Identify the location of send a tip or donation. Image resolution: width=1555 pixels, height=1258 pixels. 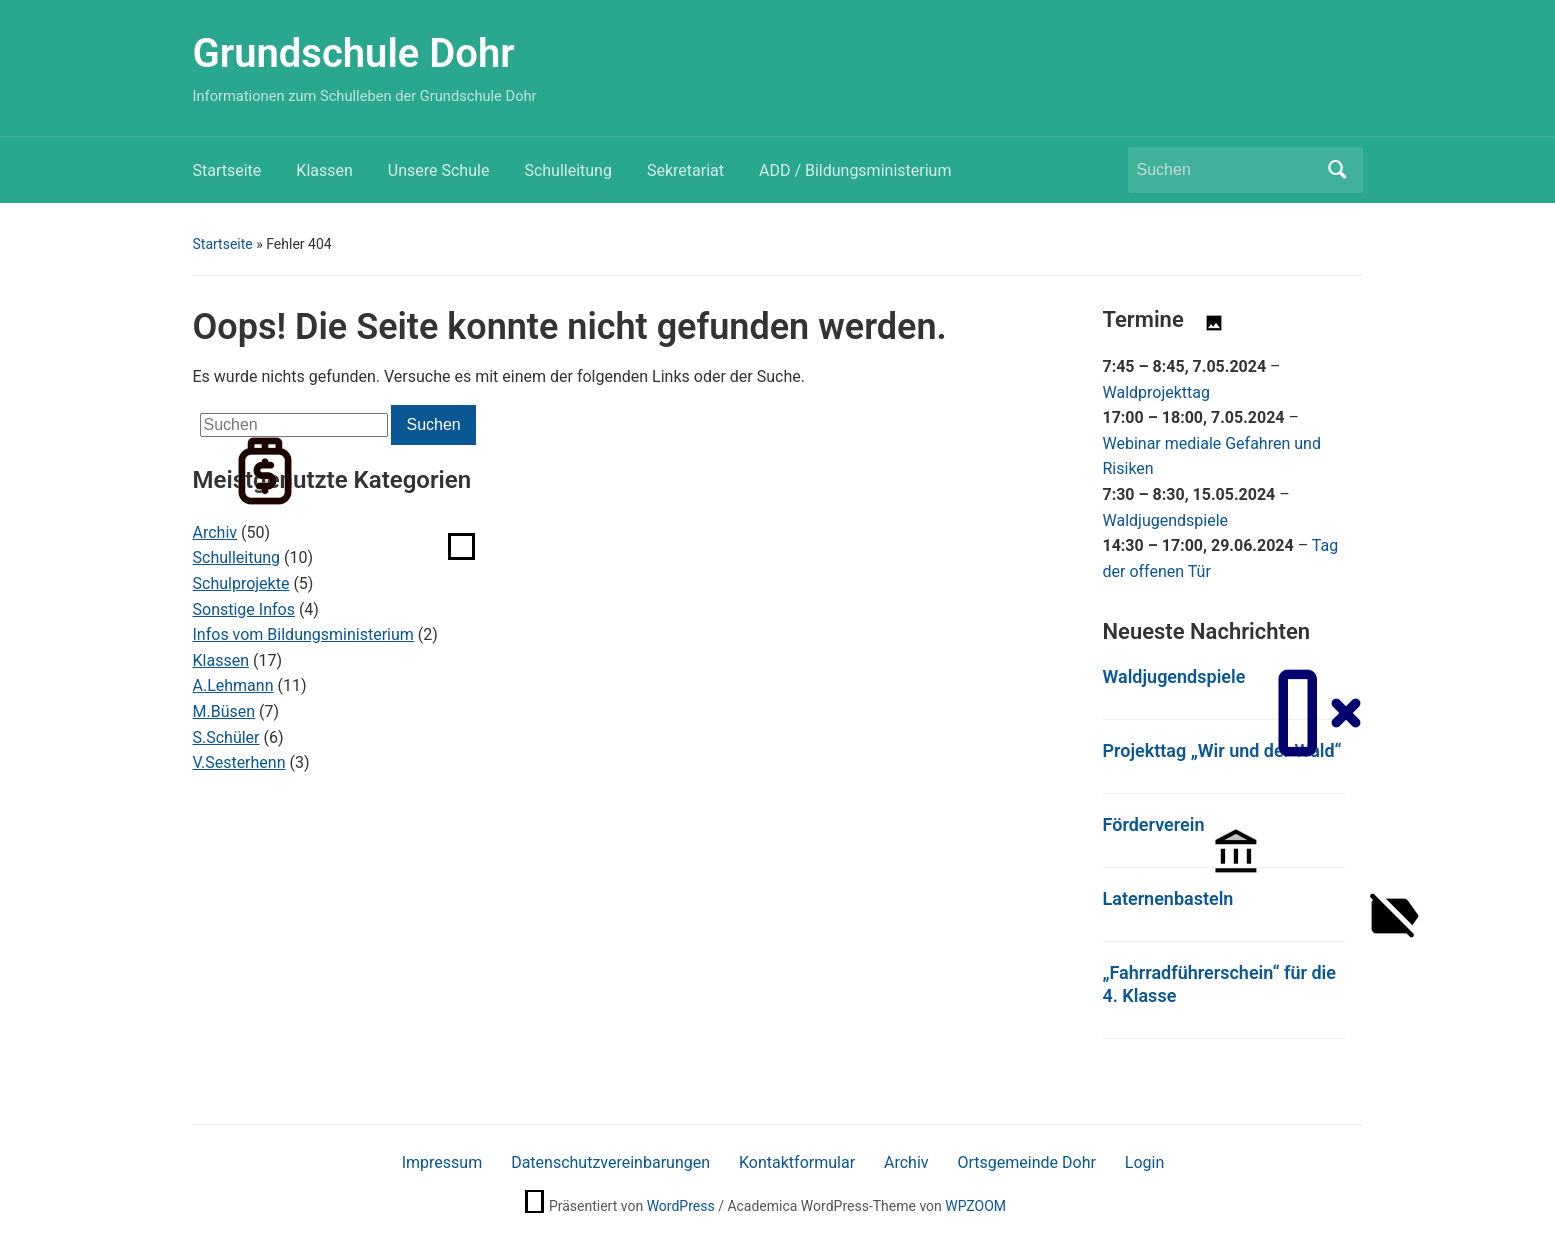
(265, 471).